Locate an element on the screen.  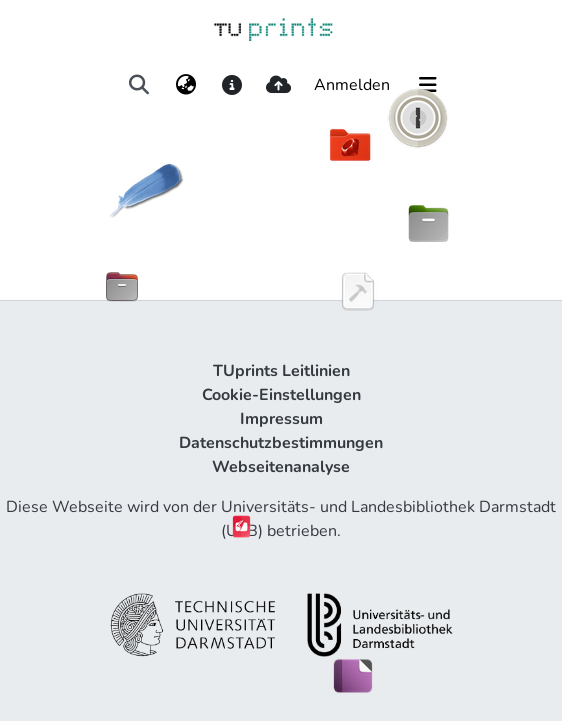
change desktop wallpaper settings is located at coordinates (353, 675).